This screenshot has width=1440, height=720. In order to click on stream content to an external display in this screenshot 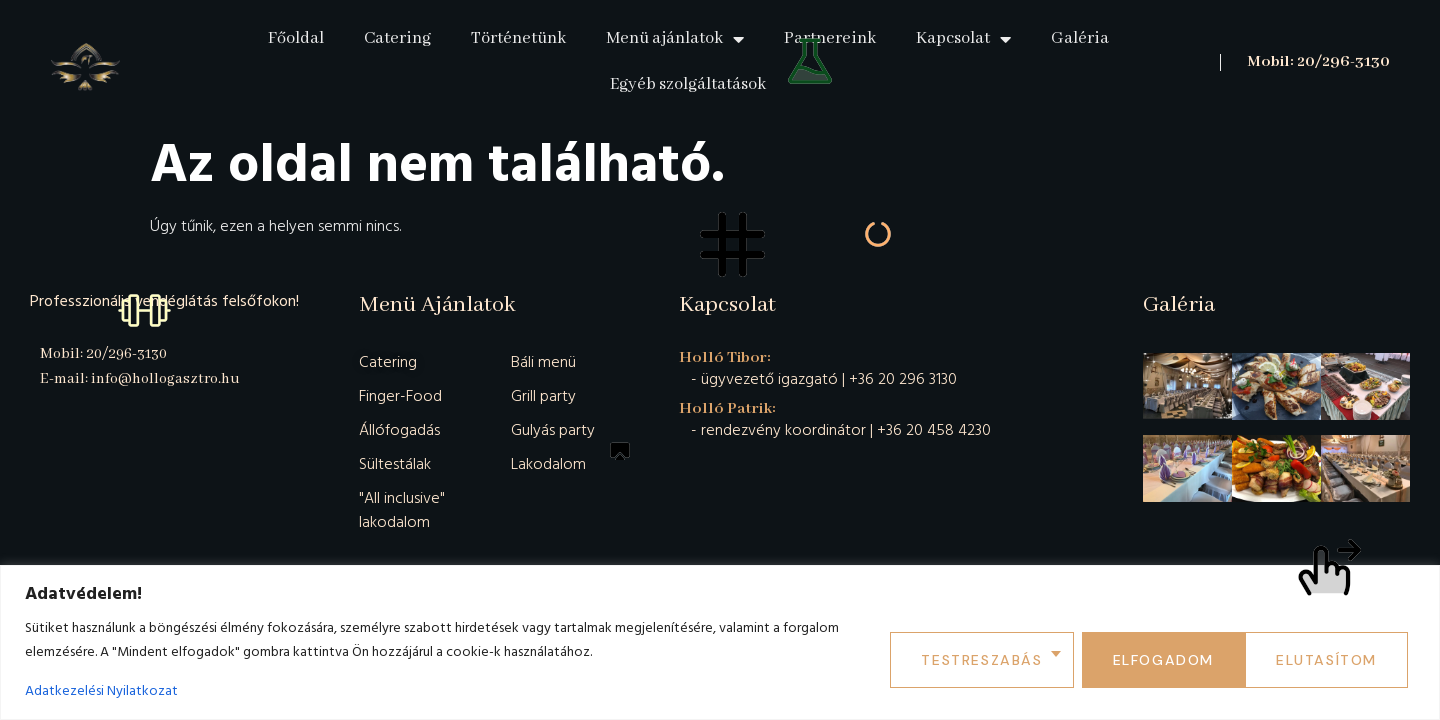, I will do `click(620, 451)`.